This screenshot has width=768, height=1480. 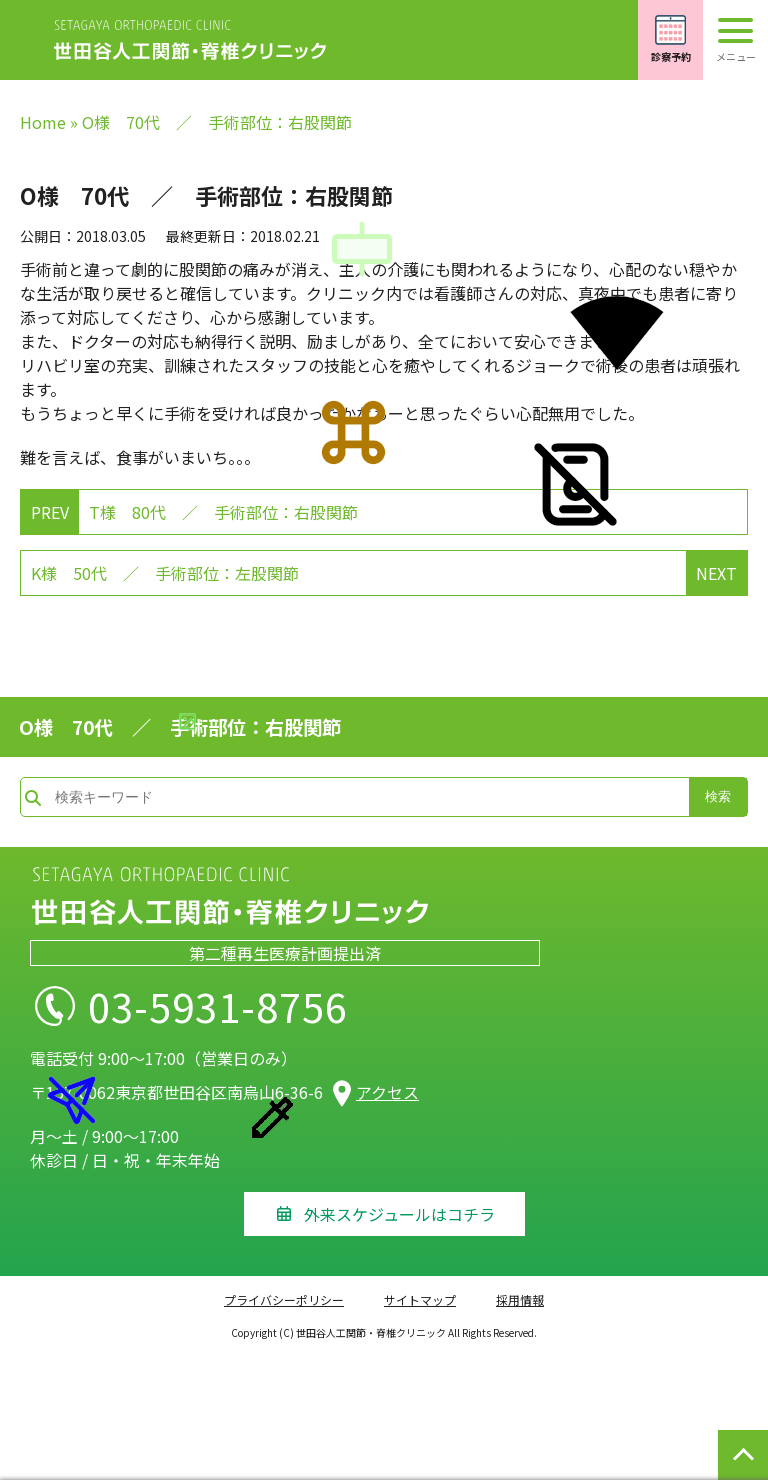 I want to click on view or browse images, so click(x=187, y=721).